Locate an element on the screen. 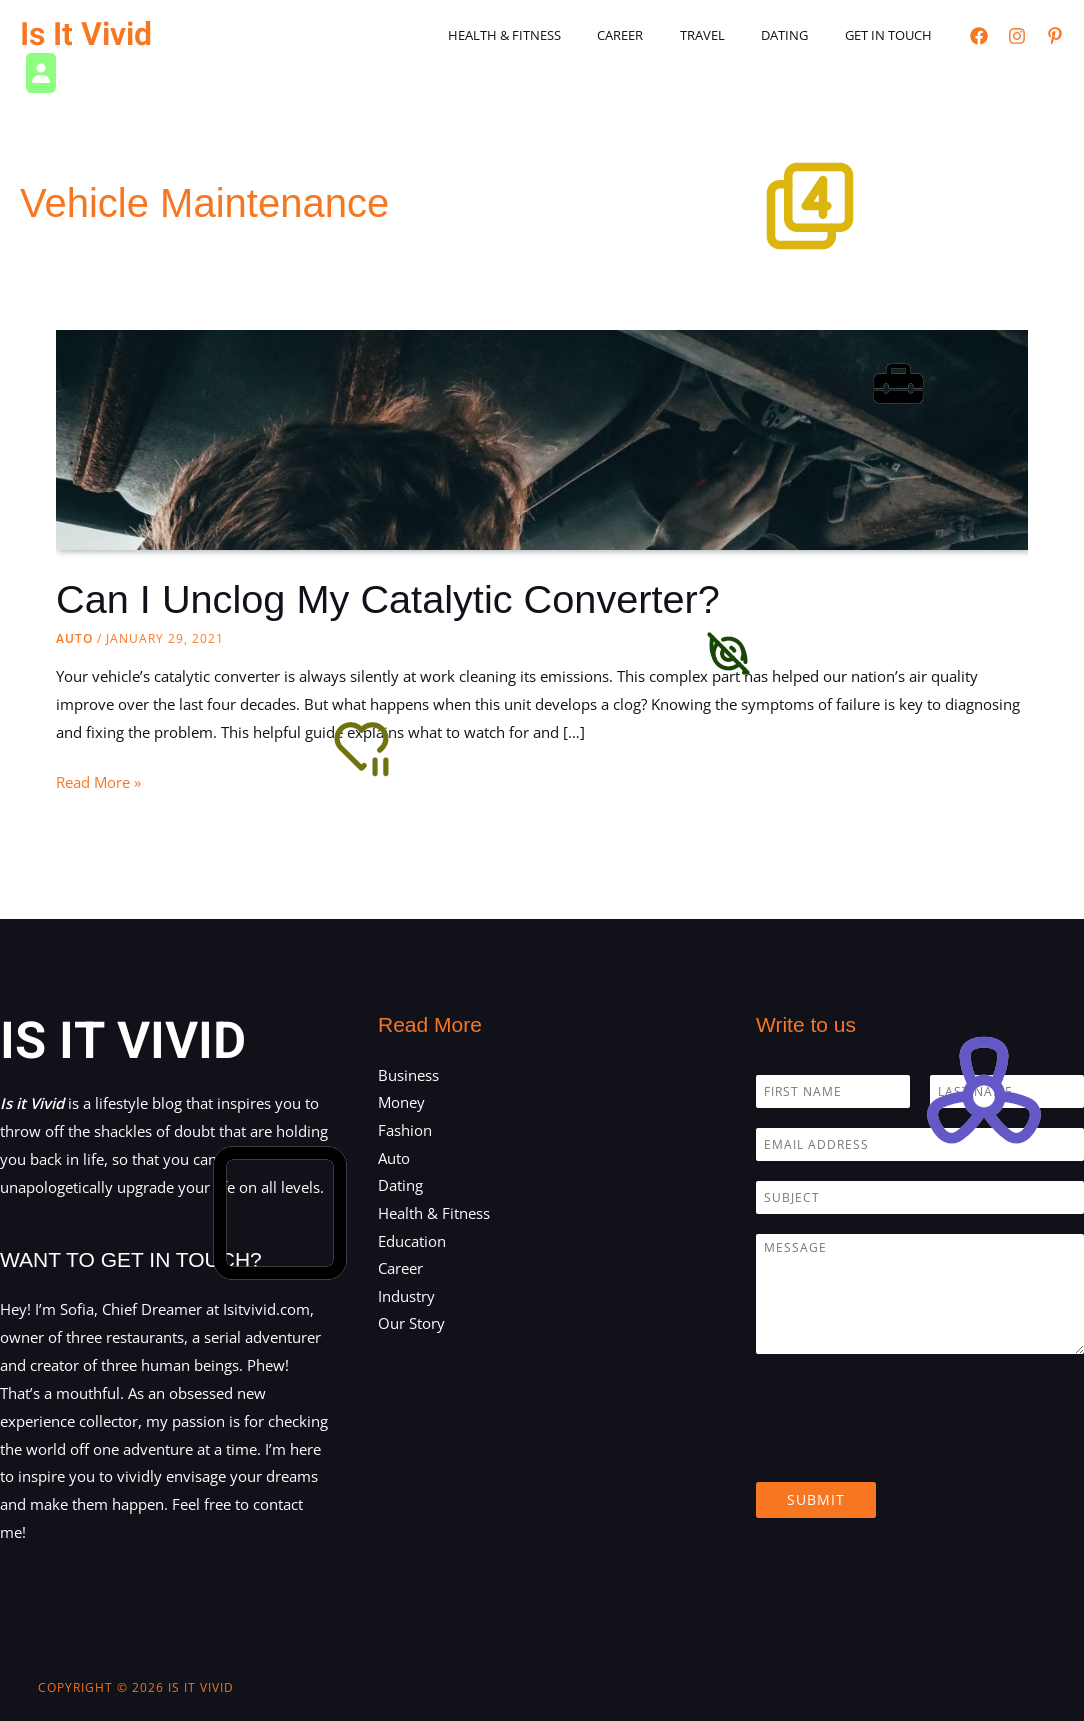 The height and width of the screenshot is (1721, 1084). view profile picture or portrait image is located at coordinates (41, 73).